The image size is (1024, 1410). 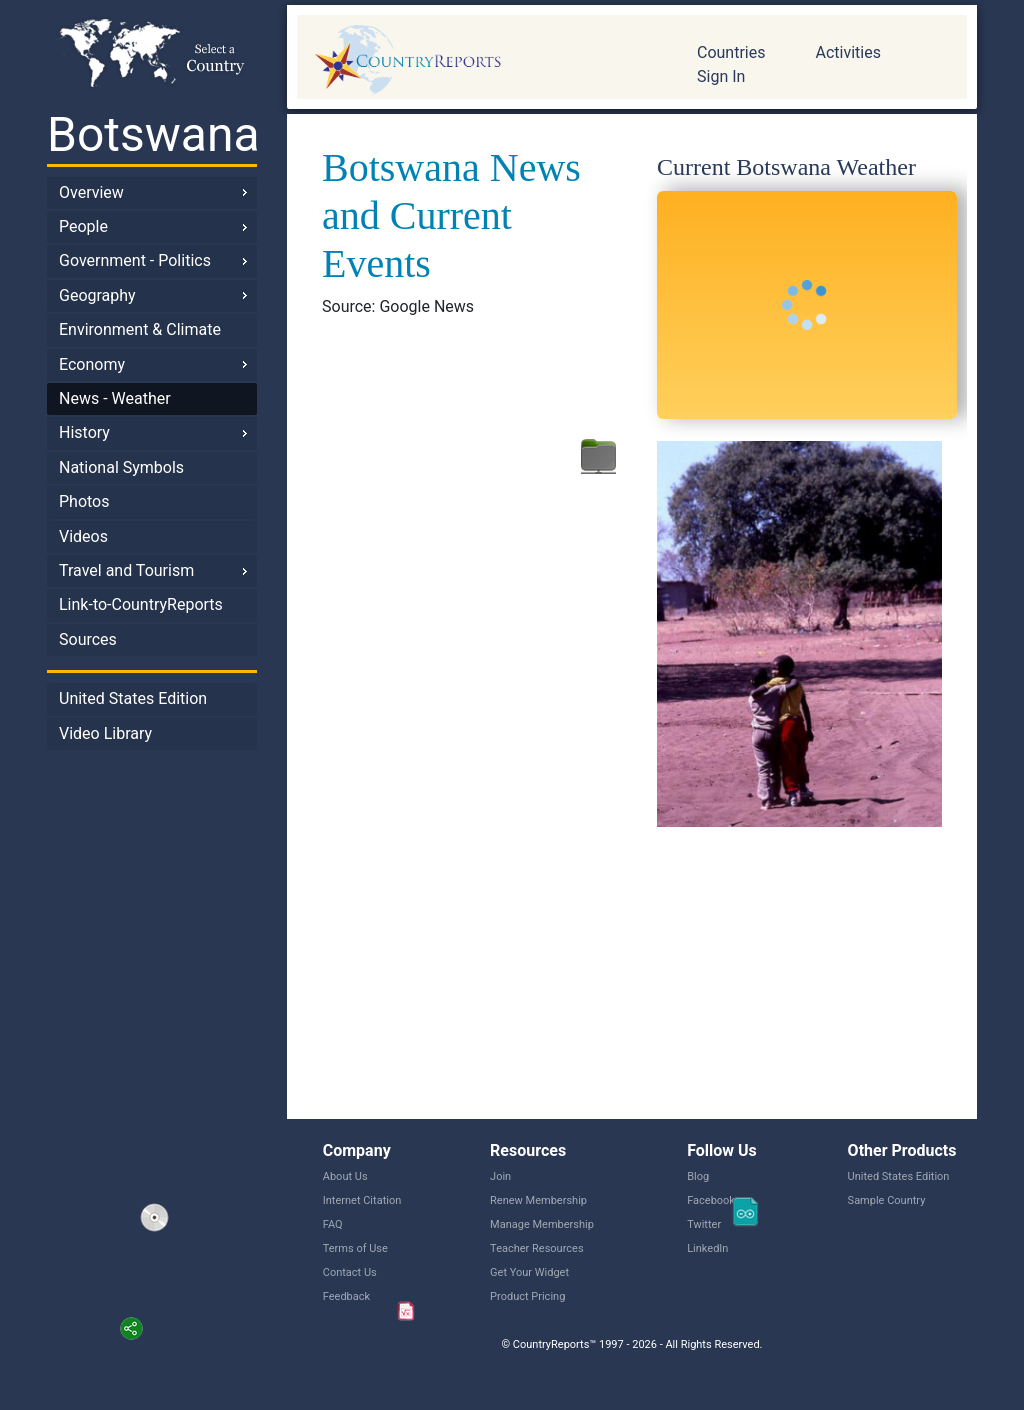 I want to click on an arduino source code file, so click(x=745, y=1211).